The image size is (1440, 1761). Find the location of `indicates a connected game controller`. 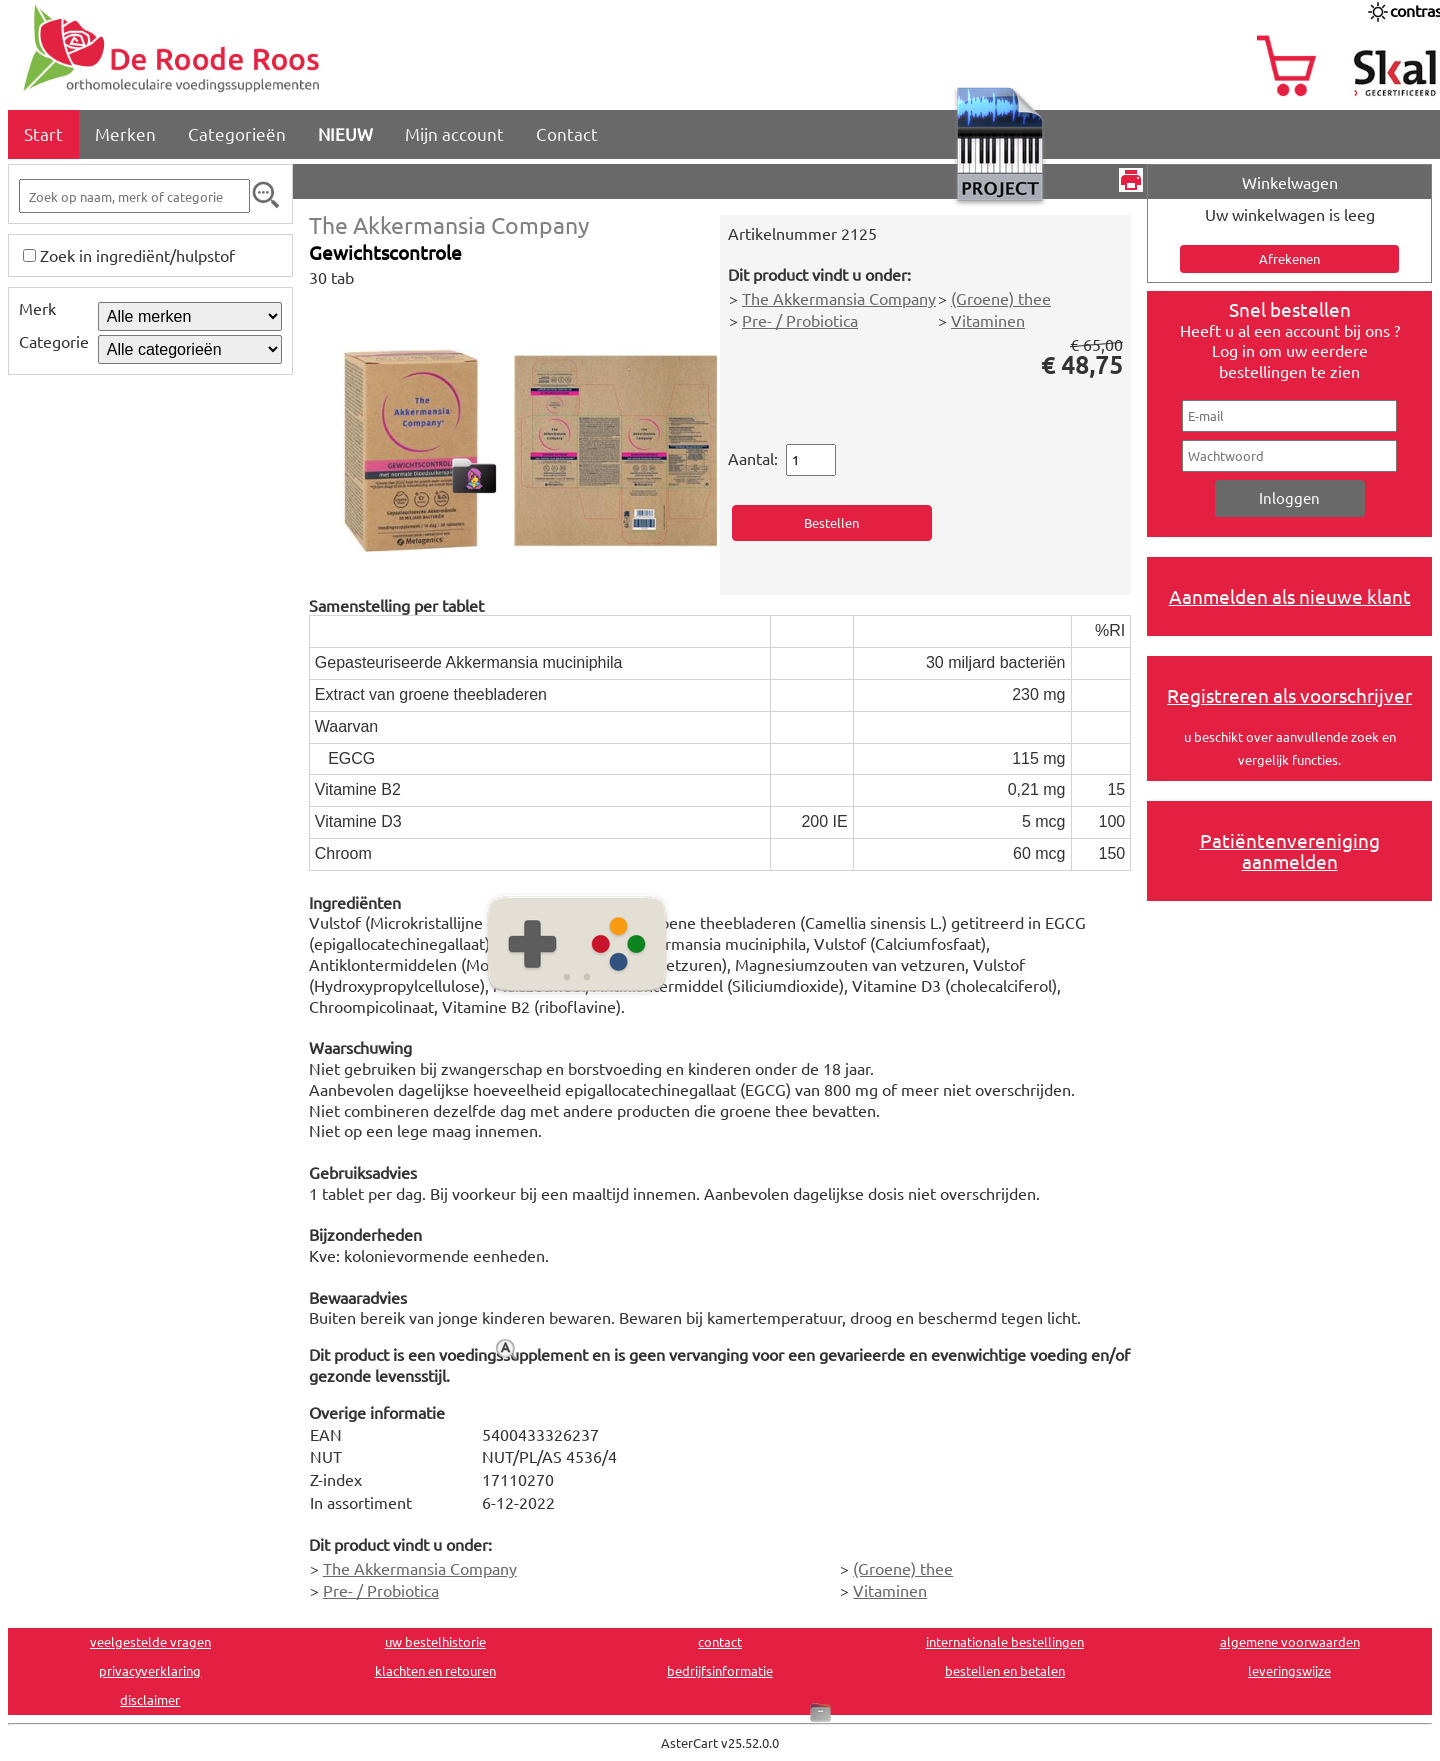

indicates a connected game controller is located at coordinates (577, 944).